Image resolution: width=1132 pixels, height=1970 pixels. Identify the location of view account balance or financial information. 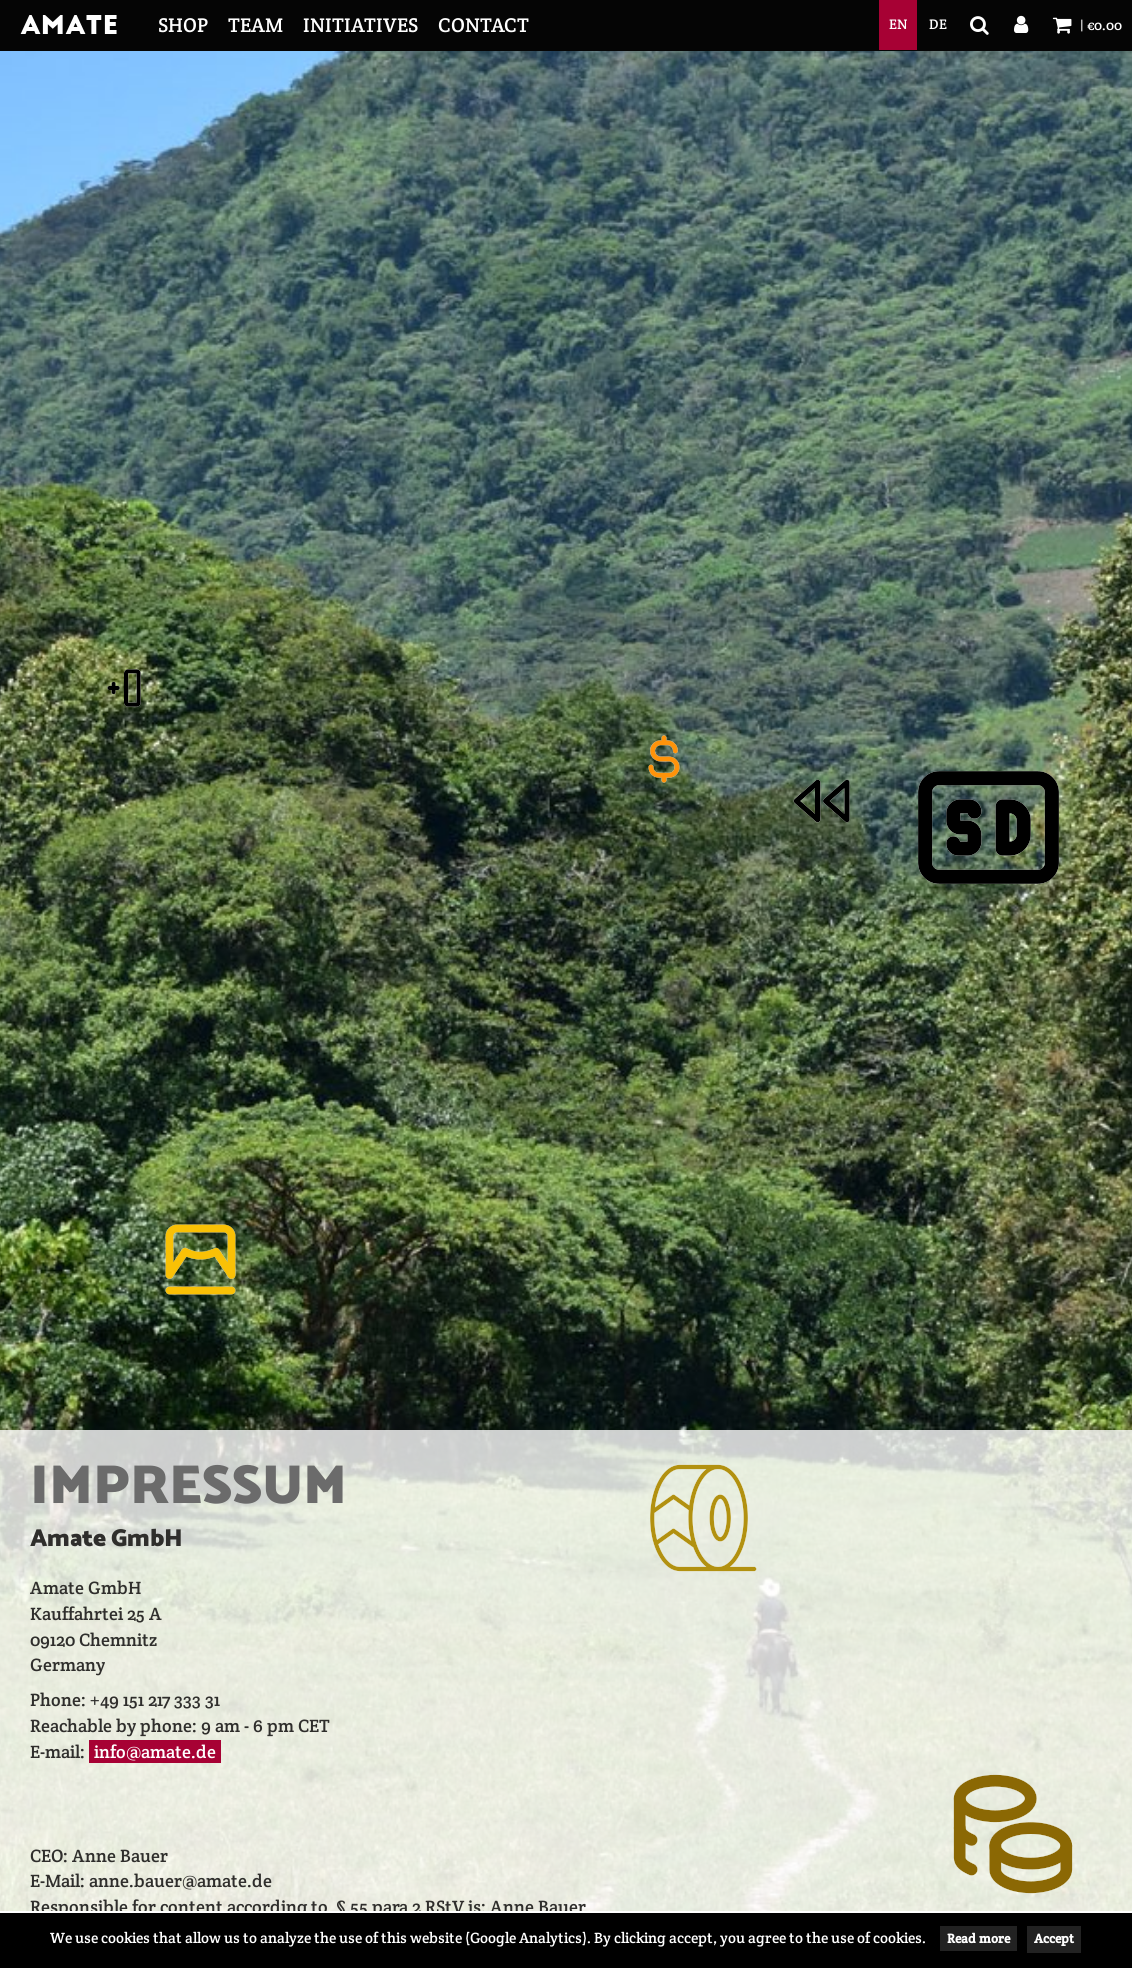
(664, 759).